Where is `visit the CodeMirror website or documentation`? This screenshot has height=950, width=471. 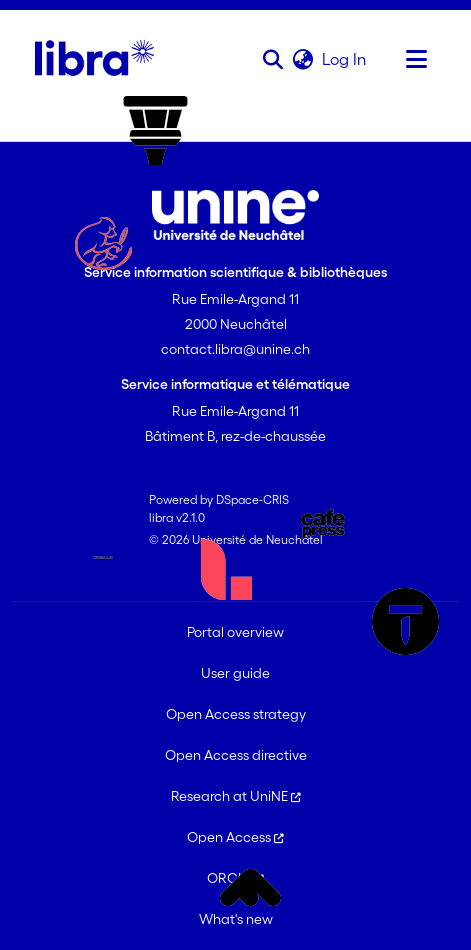 visit the CodeMirror website or documentation is located at coordinates (103, 243).